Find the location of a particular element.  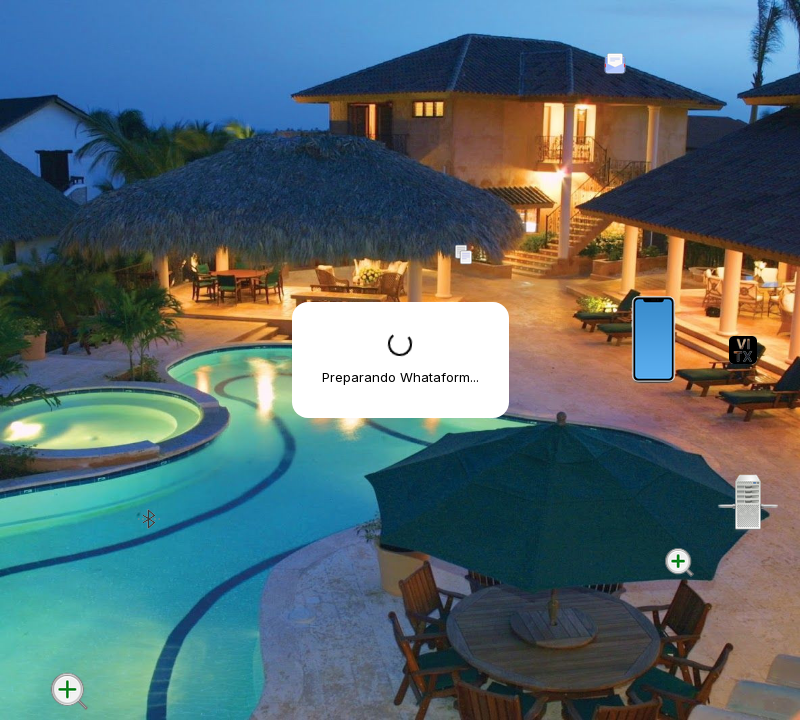

iPhone XR device icon is located at coordinates (653, 340).